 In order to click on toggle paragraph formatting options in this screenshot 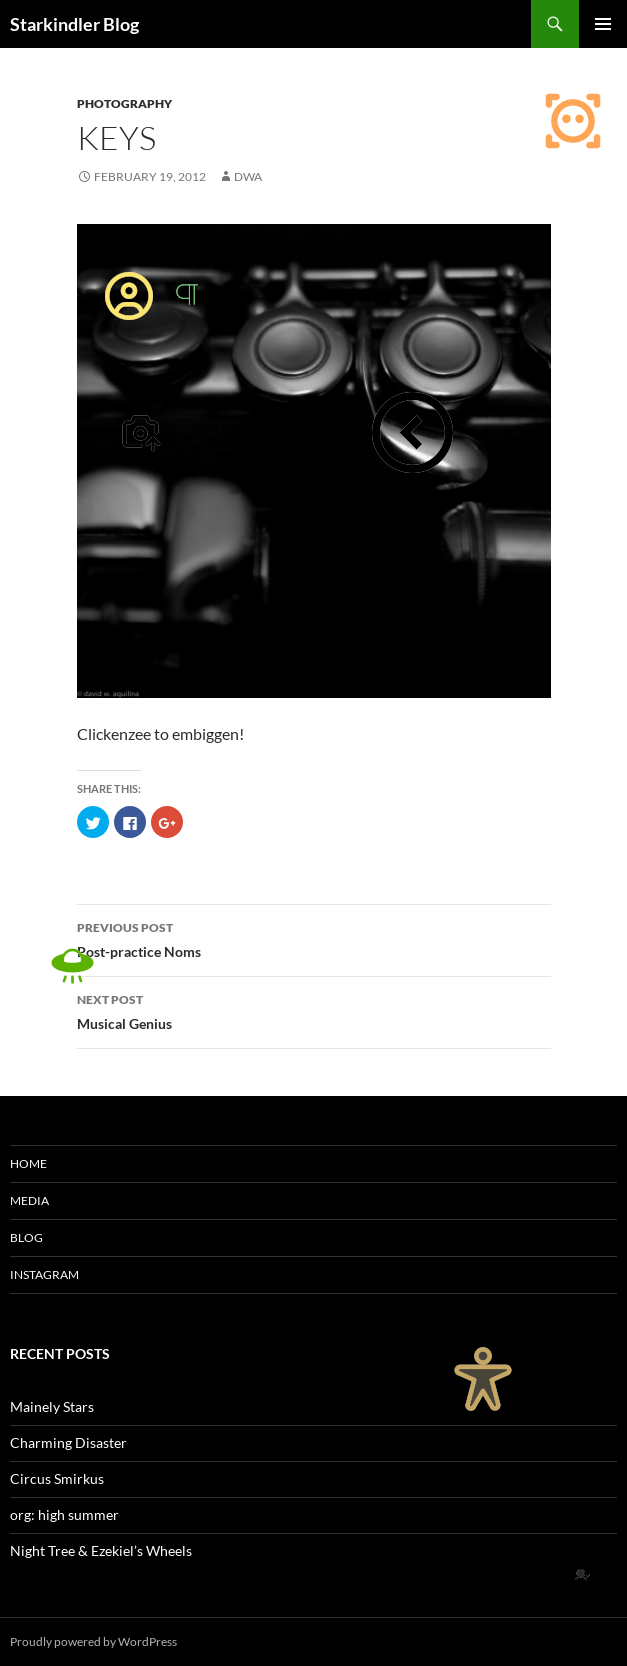, I will do `click(187, 294)`.